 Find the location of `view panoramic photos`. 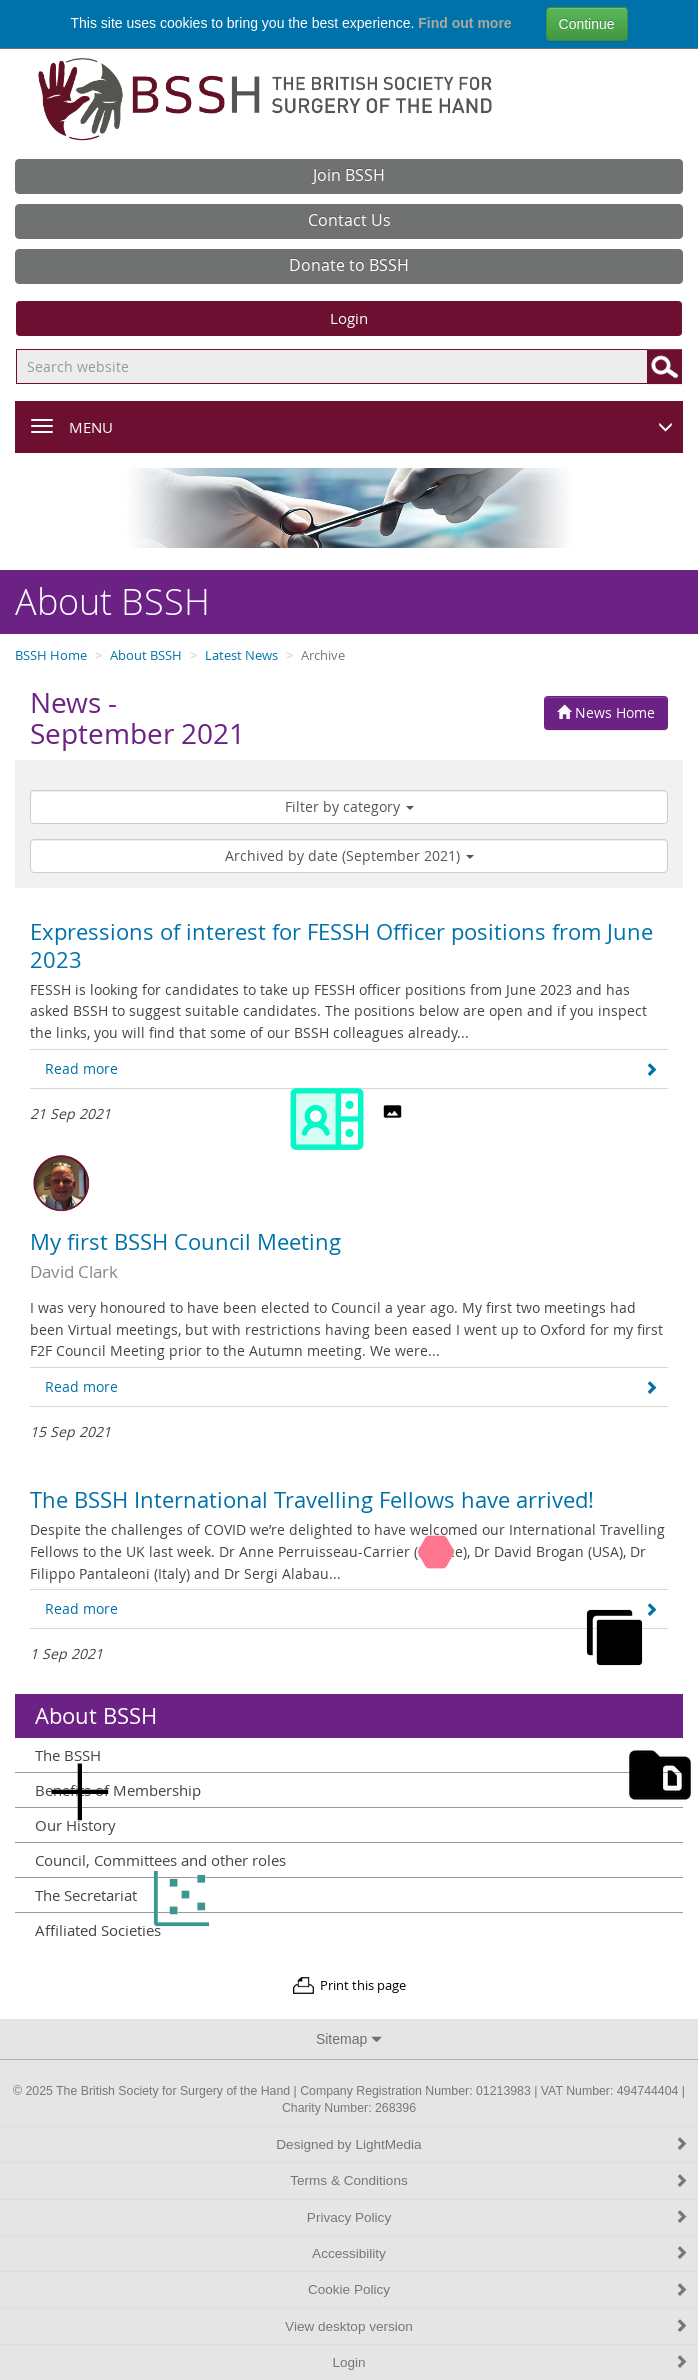

view panoramic photos is located at coordinates (392, 1111).